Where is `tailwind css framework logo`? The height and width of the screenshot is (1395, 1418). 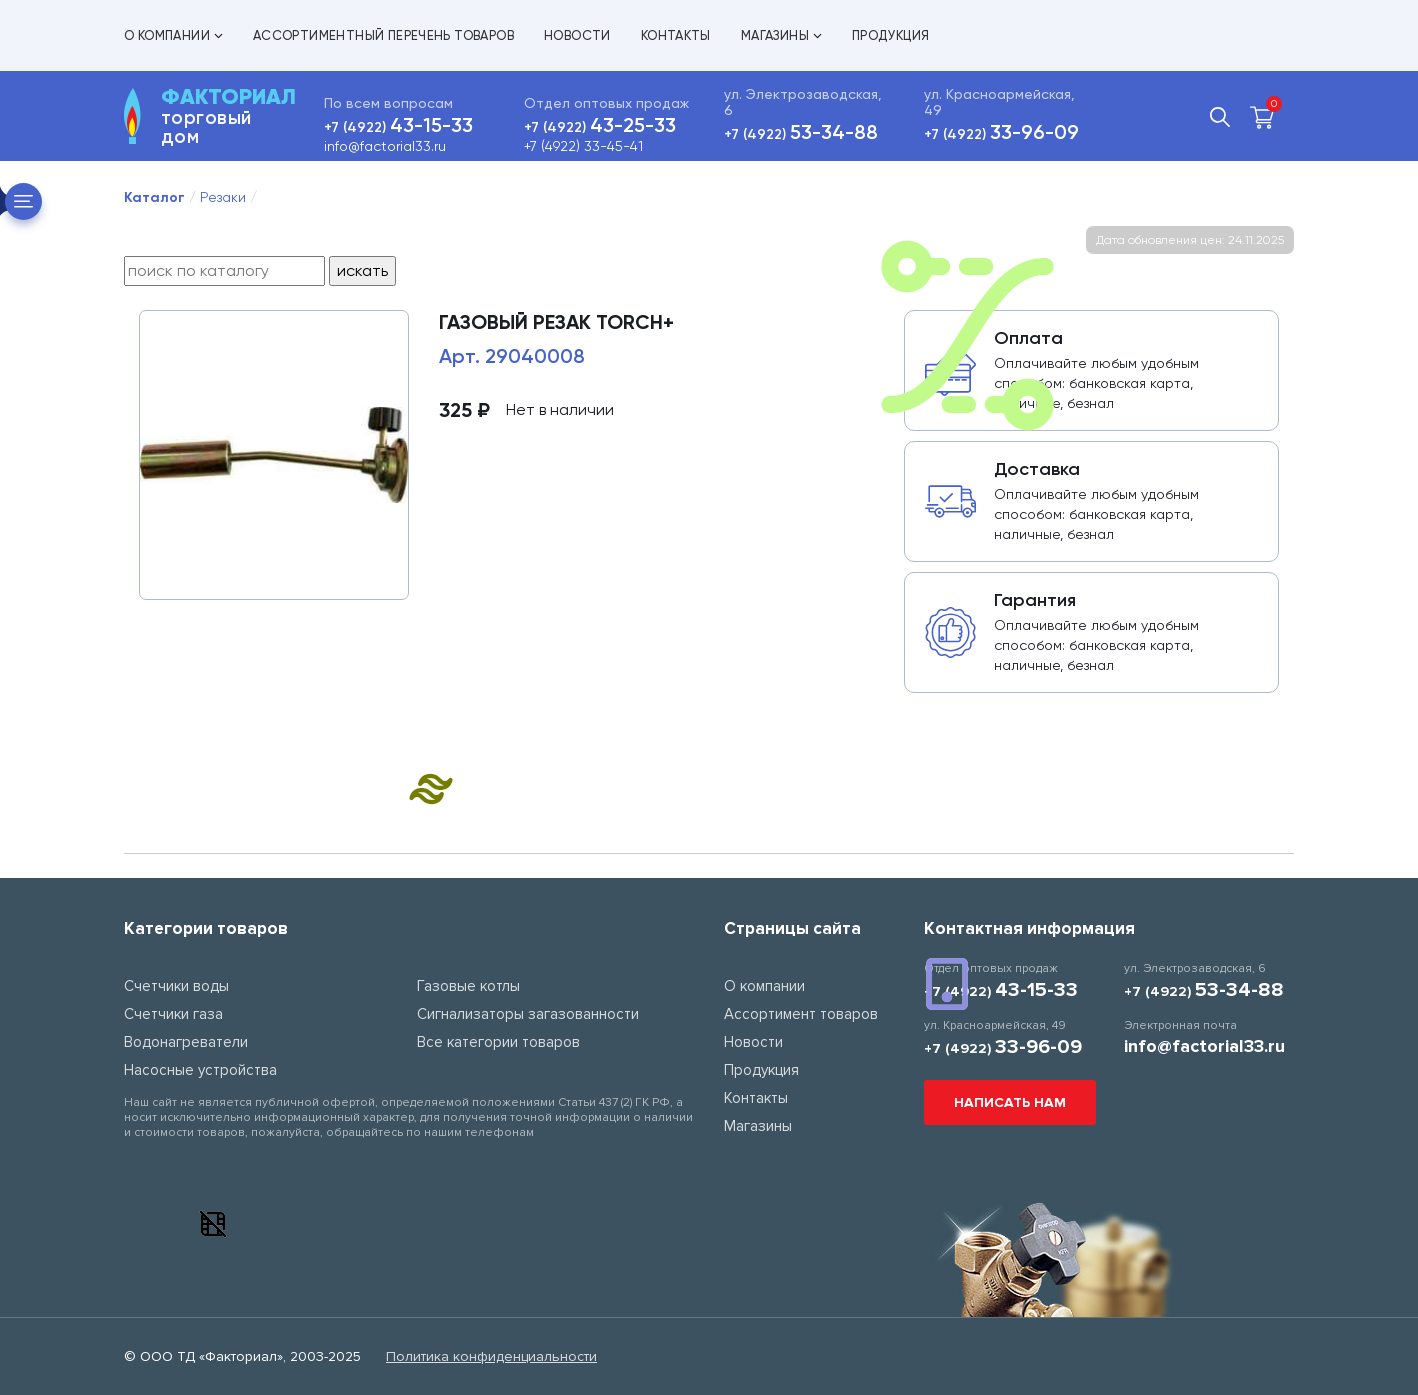 tailwind css framework logo is located at coordinates (431, 789).